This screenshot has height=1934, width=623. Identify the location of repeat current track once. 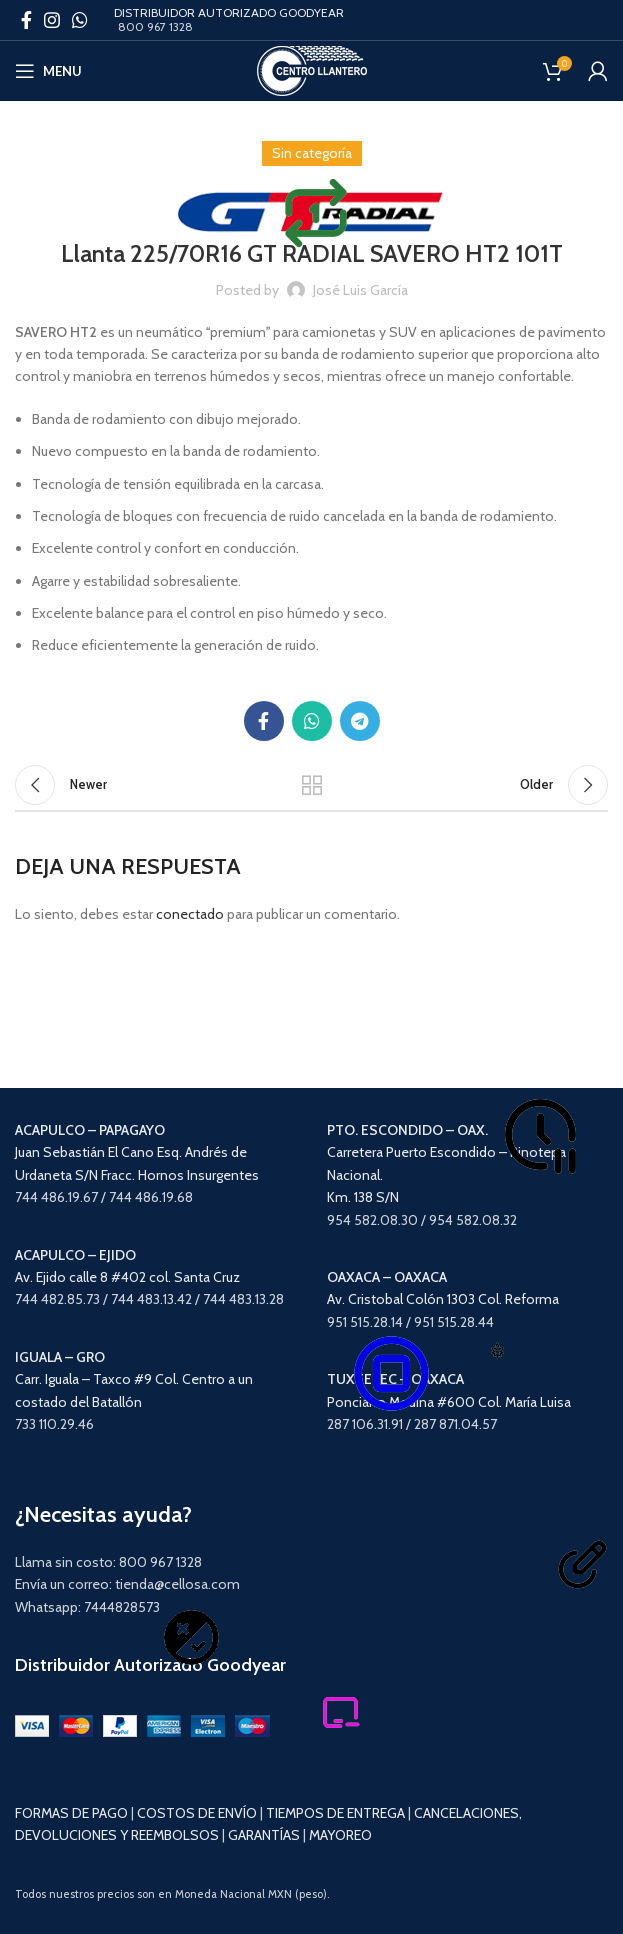
(316, 213).